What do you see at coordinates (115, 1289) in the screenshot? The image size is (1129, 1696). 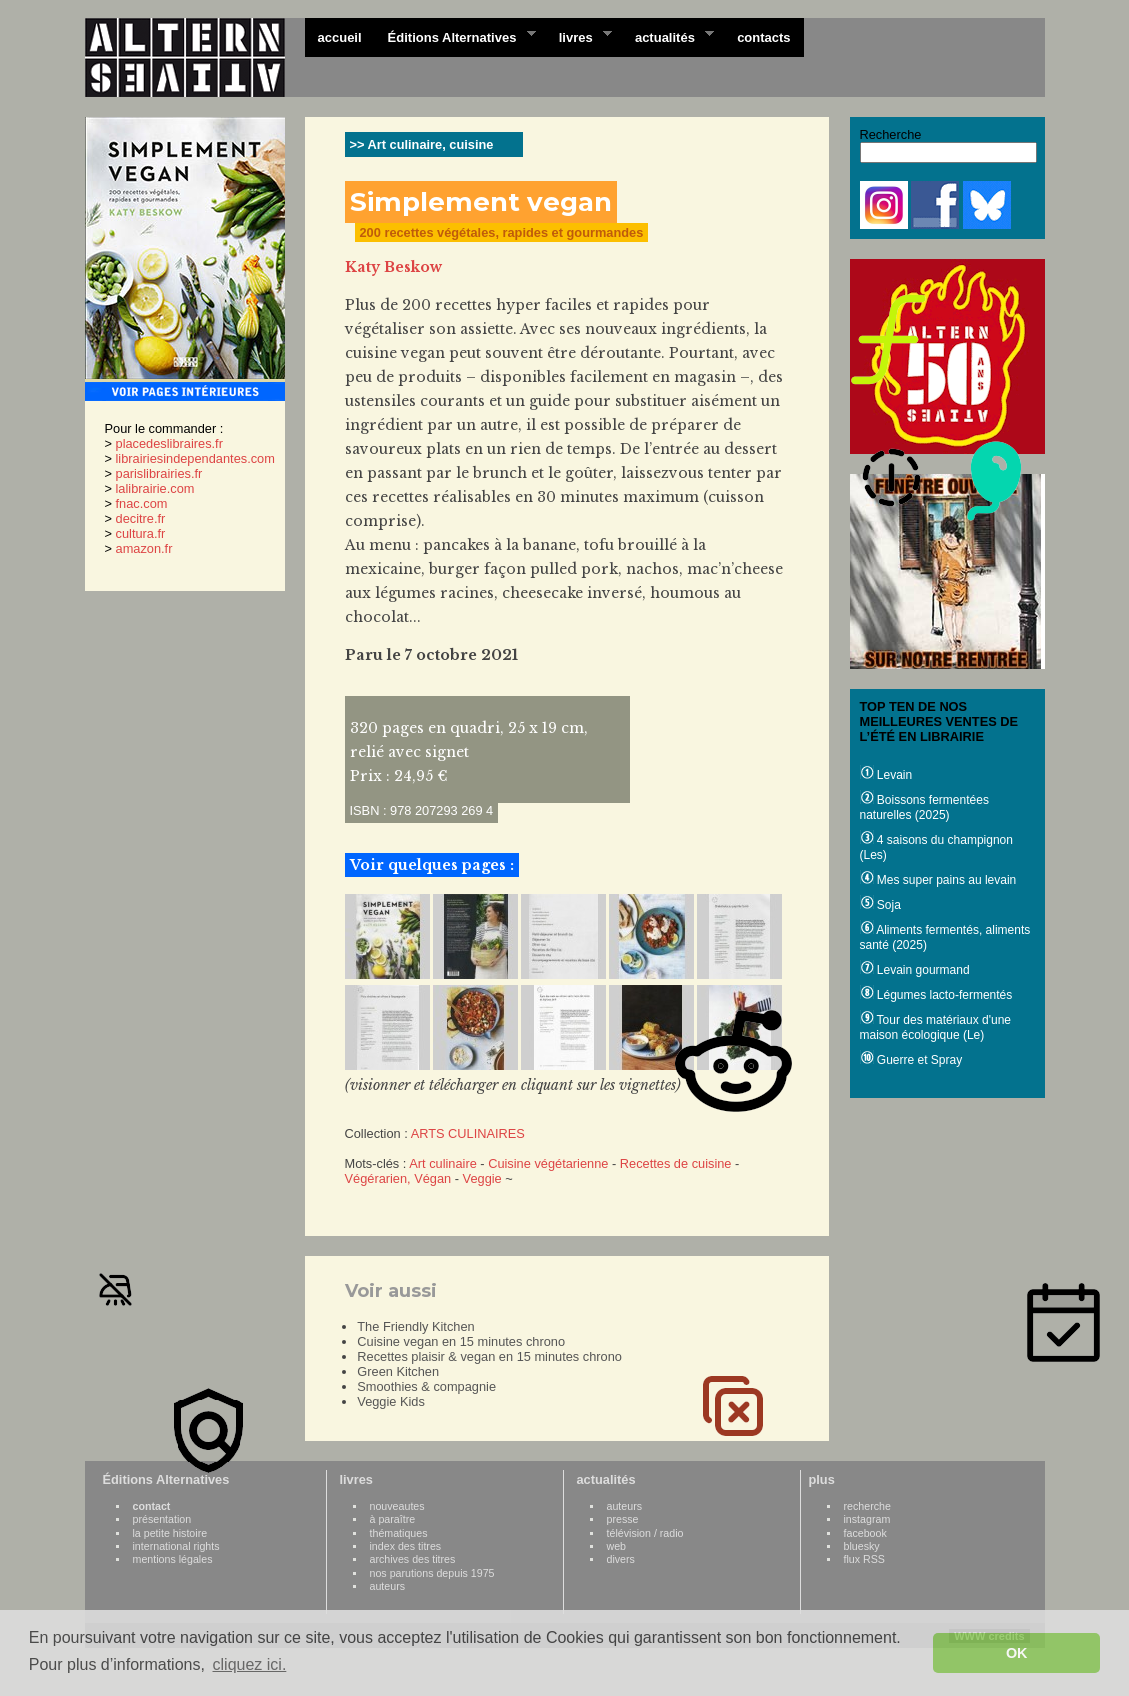 I see `do not use steam while ironing` at bounding box center [115, 1289].